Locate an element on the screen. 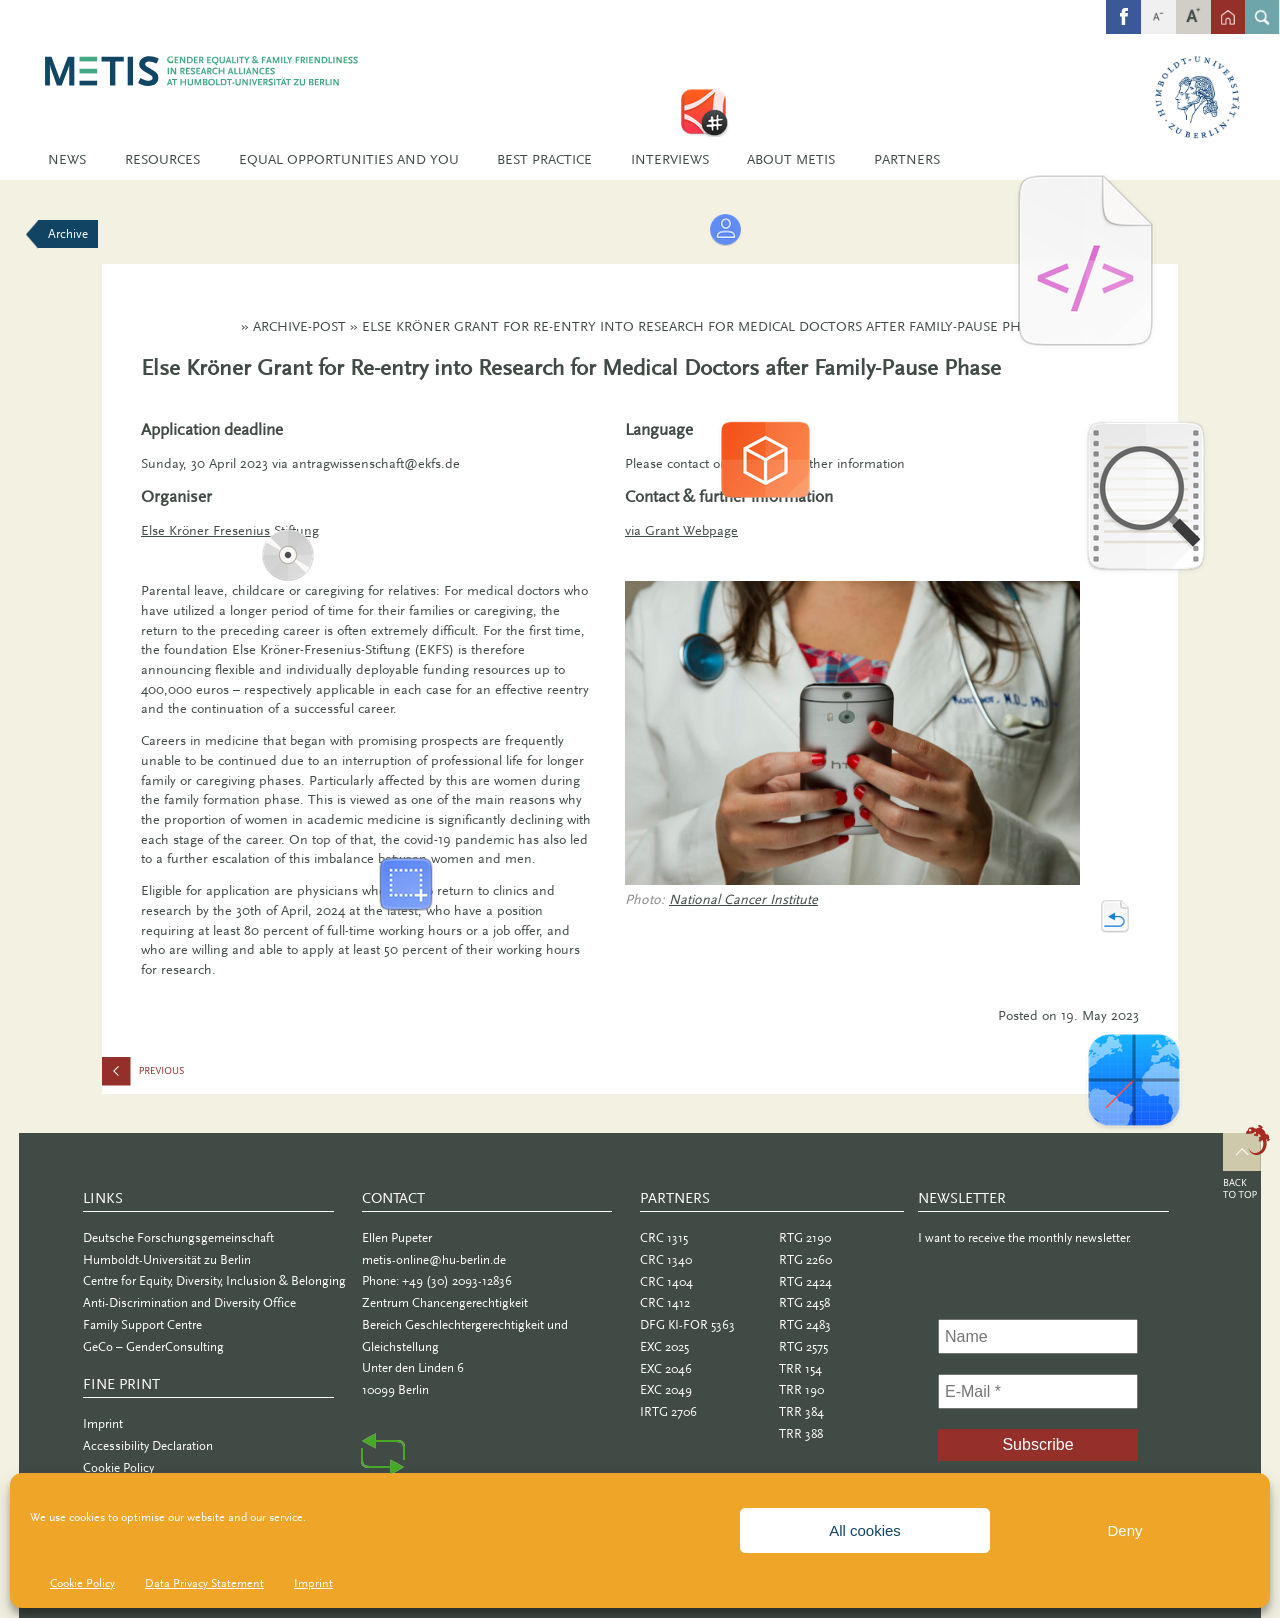 The image size is (1280, 1618). access DVD drive or optical disc contents is located at coordinates (288, 555).